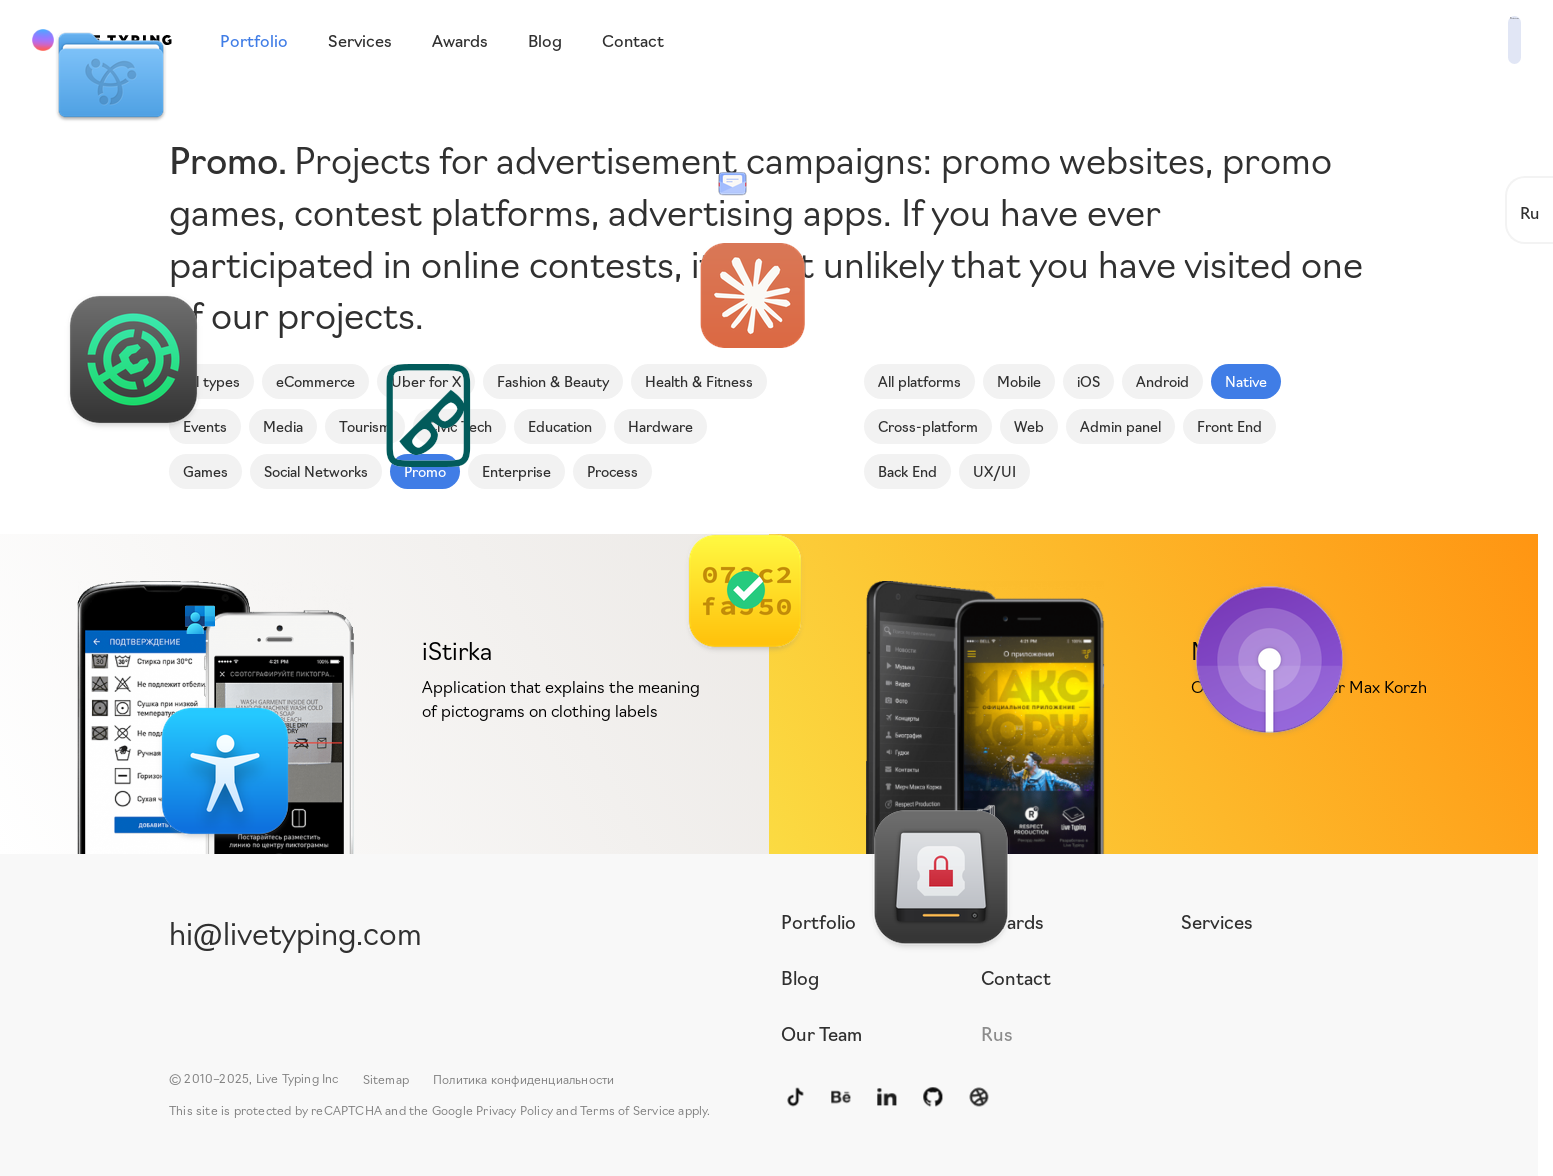  What do you see at coordinates (133, 359) in the screenshot?
I see `open modrinth app for managing minecraft mods` at bounding box center [133, 359].